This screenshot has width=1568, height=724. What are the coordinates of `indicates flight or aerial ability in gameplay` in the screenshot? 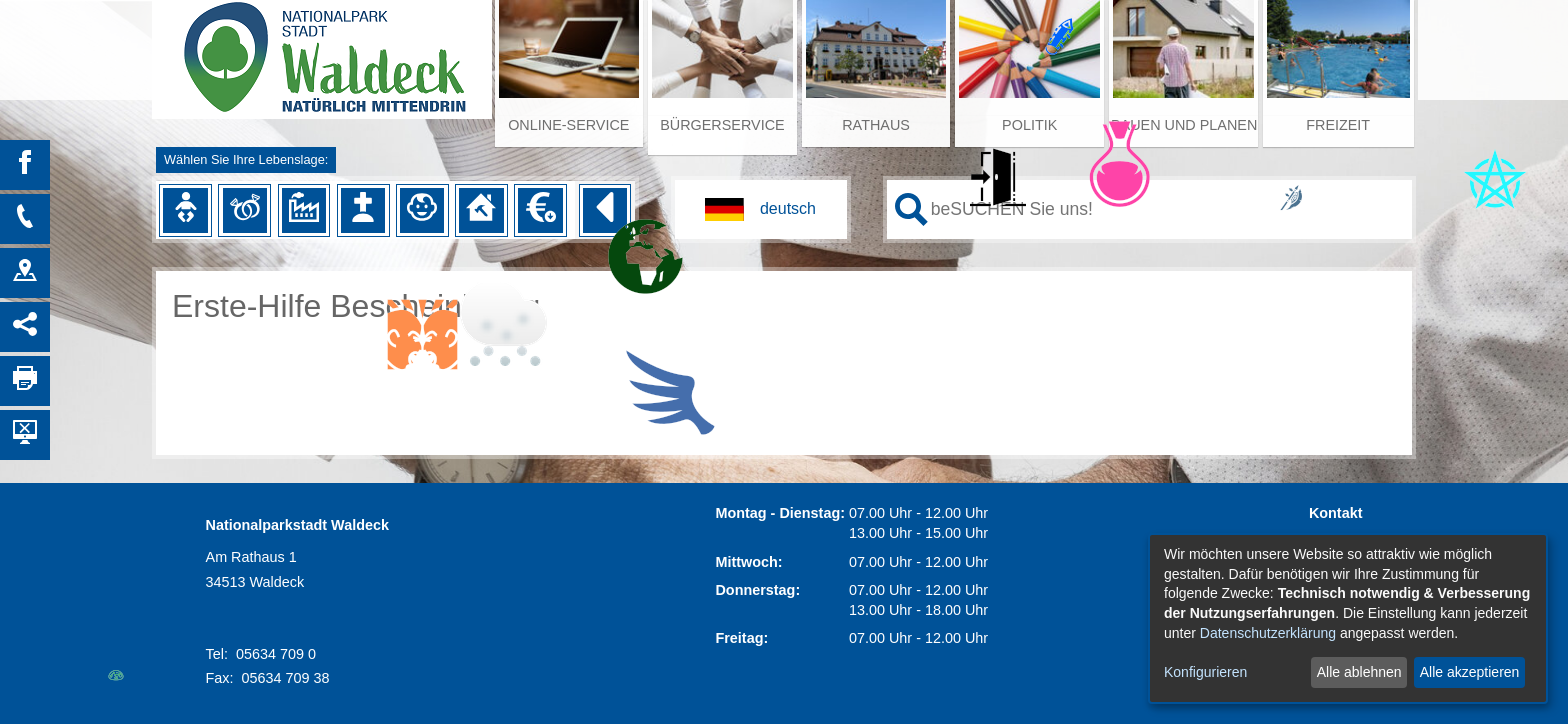 It's located at (670, 393).